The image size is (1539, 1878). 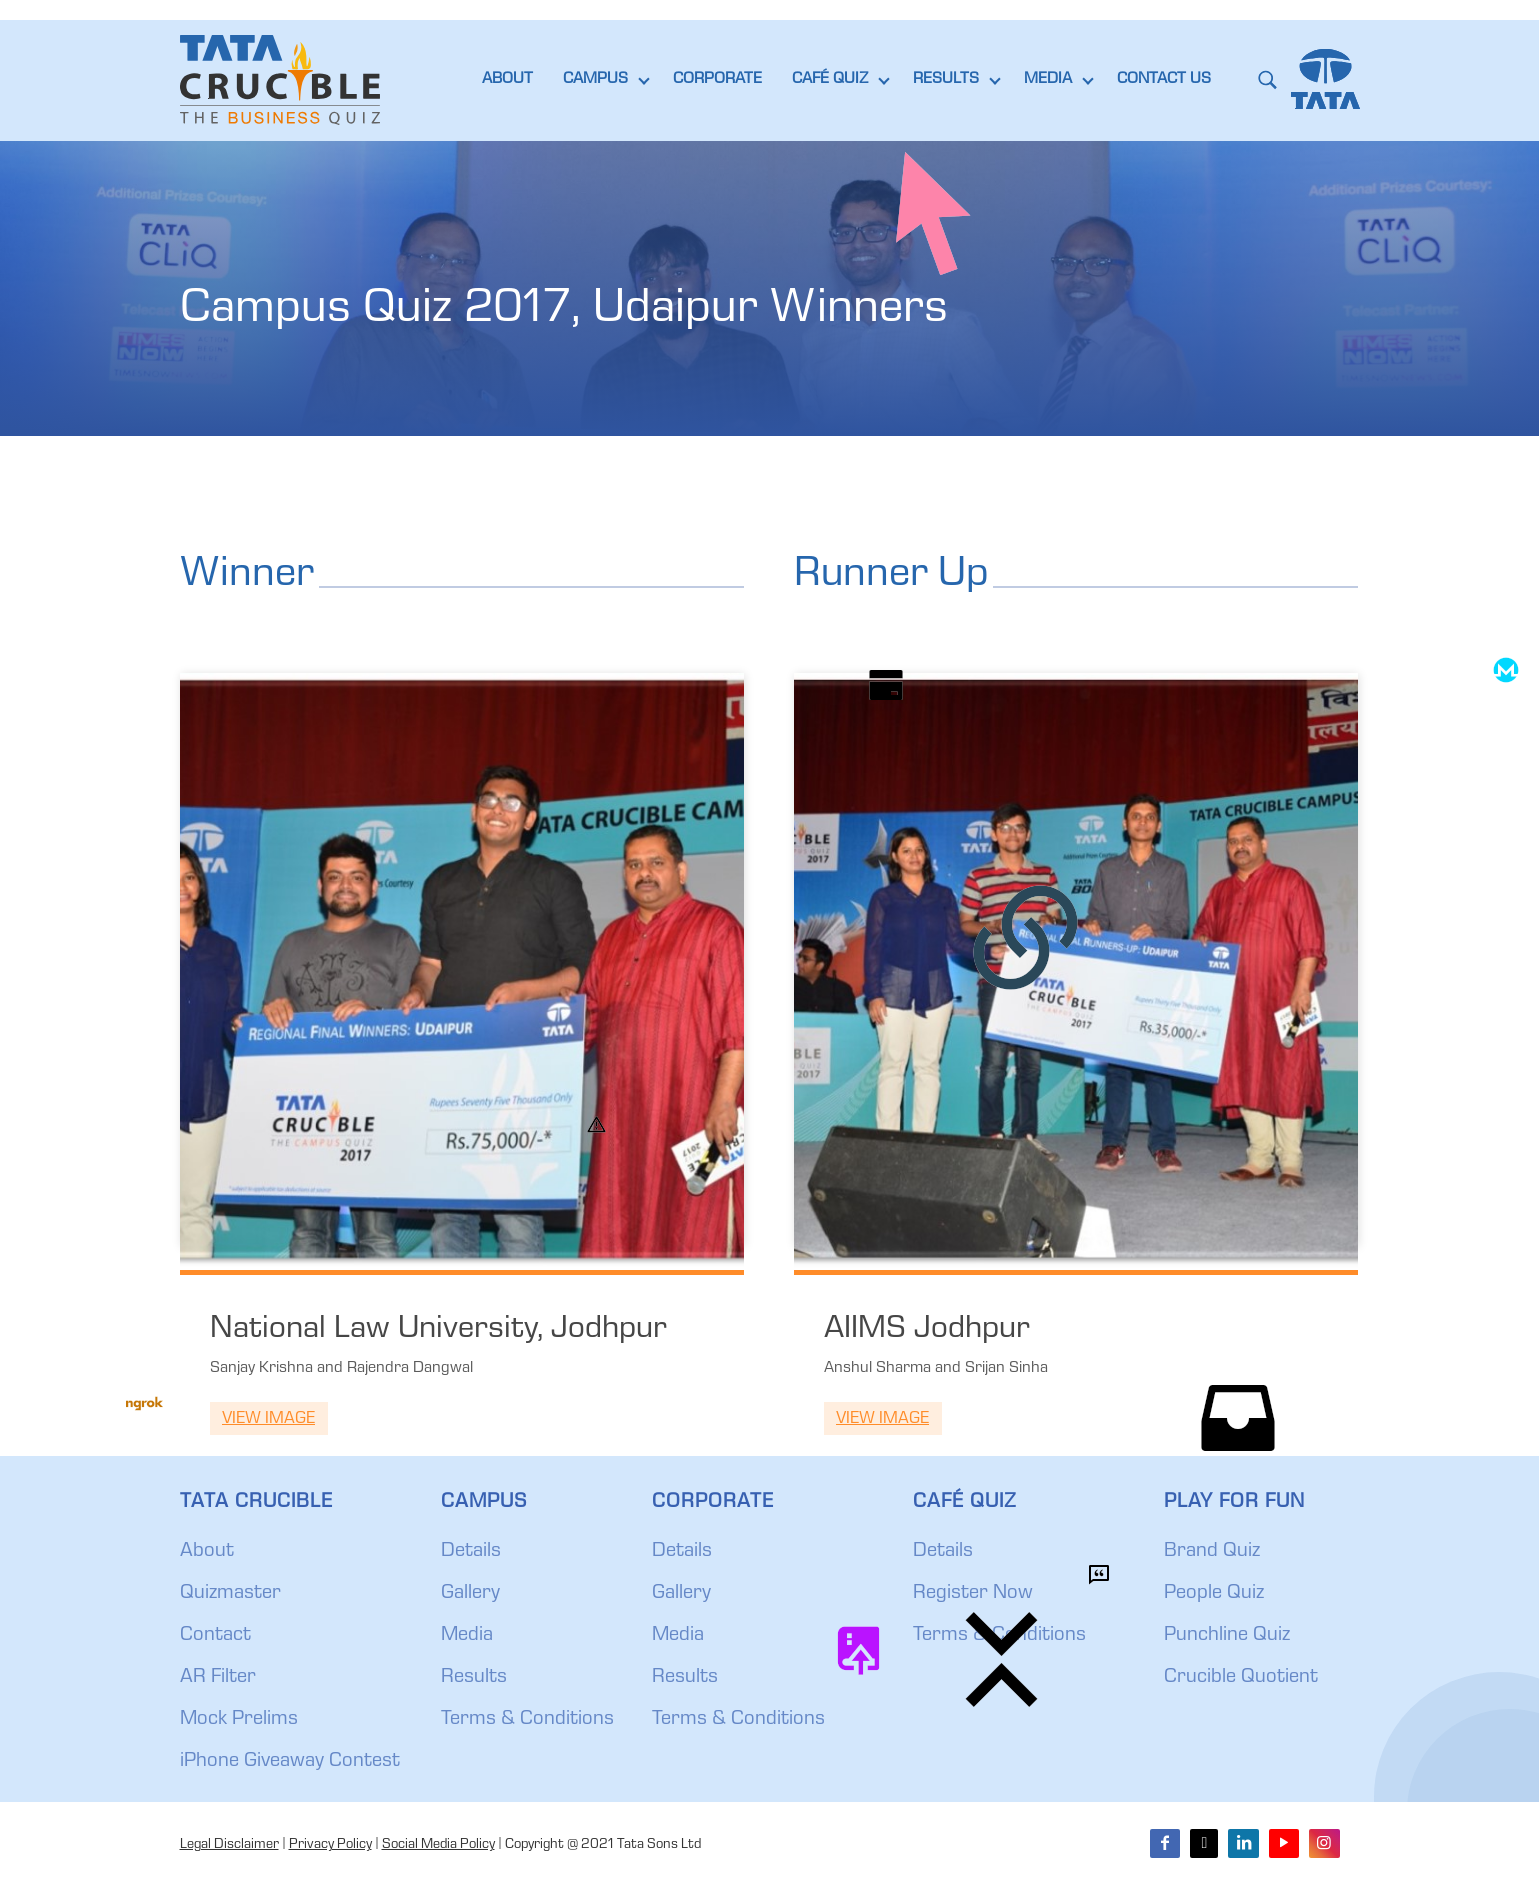 I want to click on view inbox messages, so click(x=1238, y=1418).